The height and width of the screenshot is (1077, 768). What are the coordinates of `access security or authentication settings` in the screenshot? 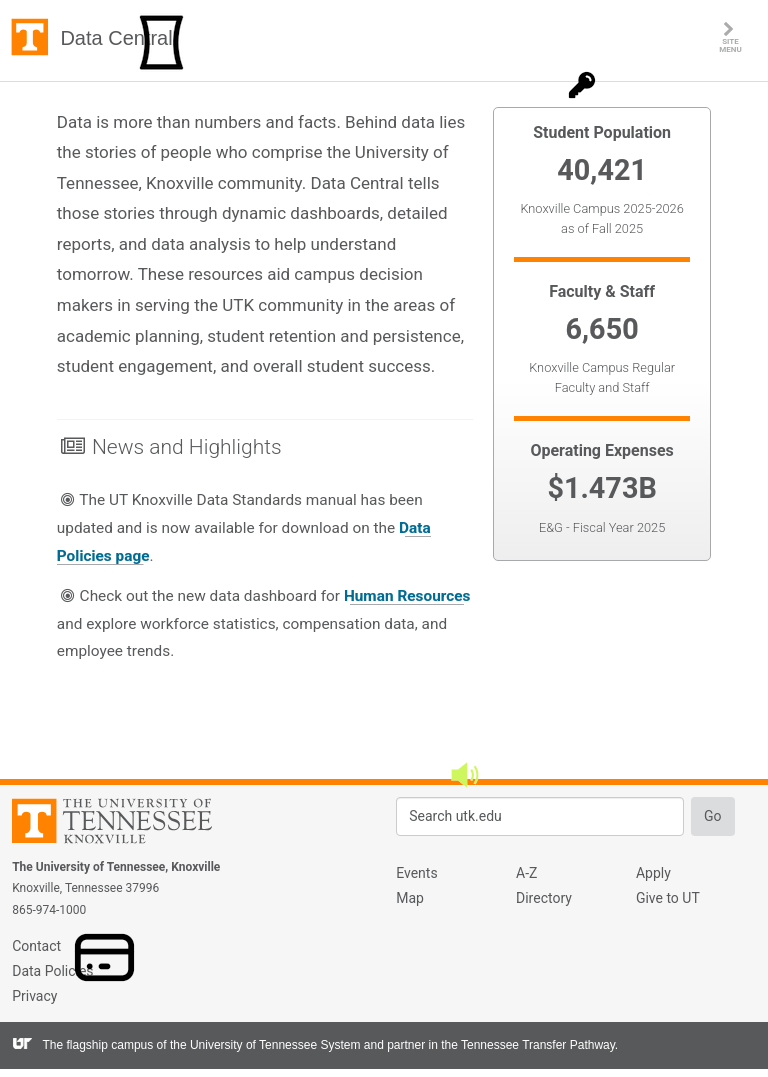 It's located at (582, 85).